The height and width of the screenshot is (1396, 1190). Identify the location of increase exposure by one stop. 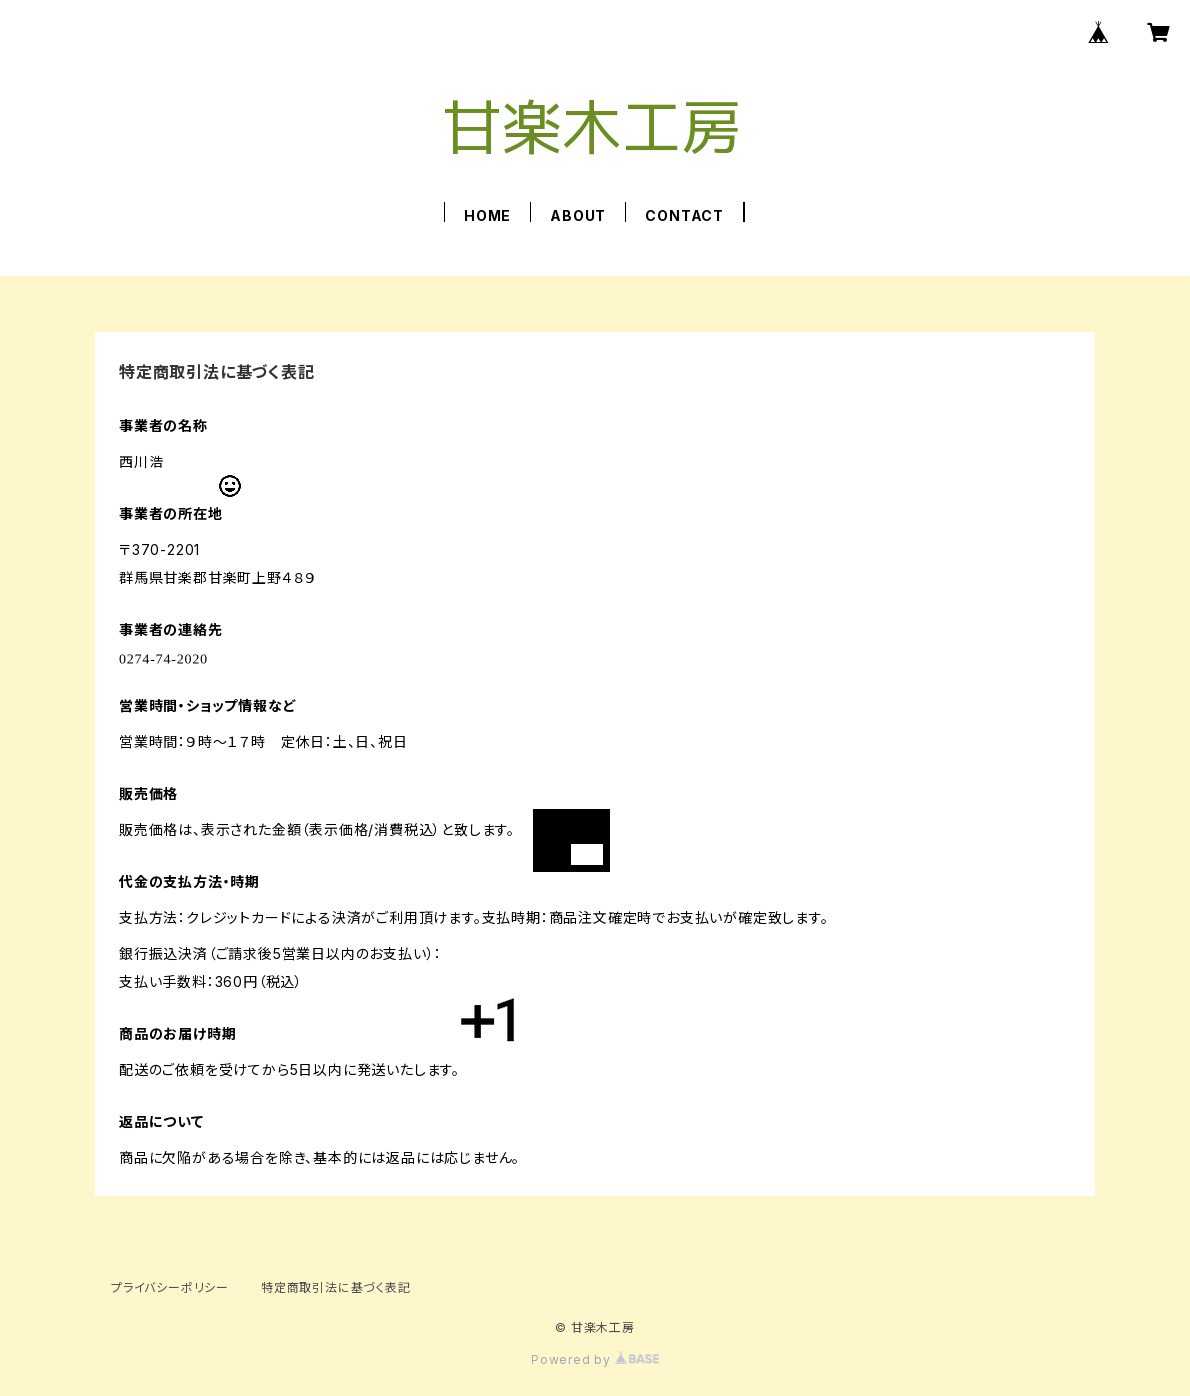
(487, 1021).